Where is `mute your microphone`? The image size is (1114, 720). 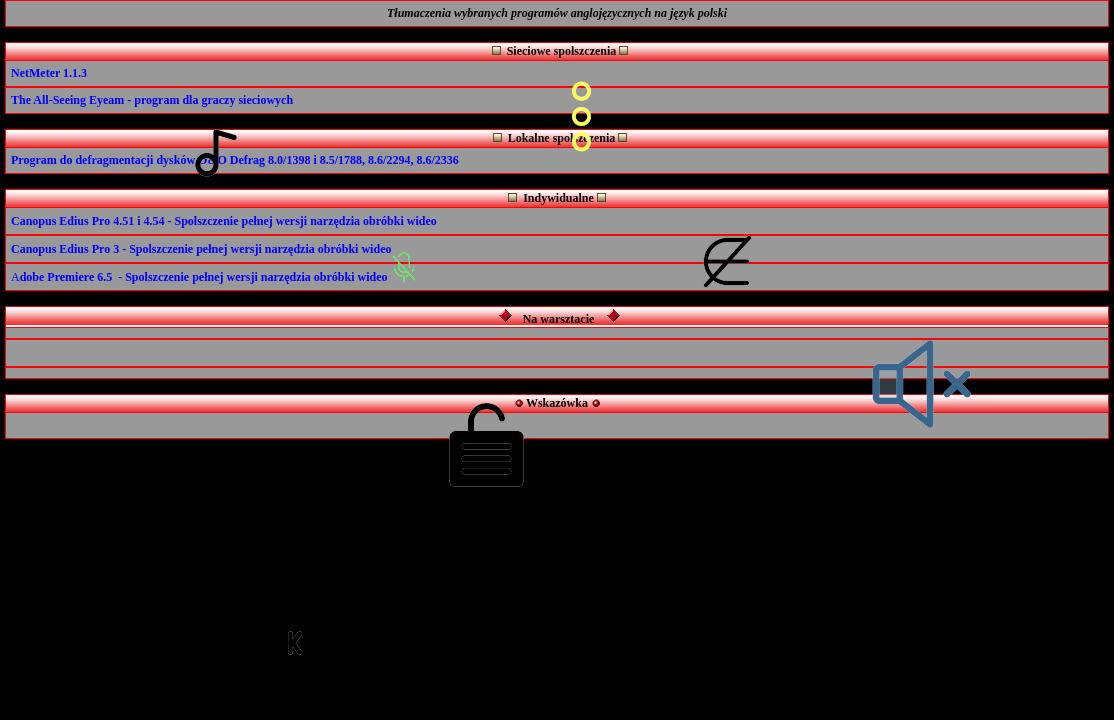
mute your microphone is located at coordinates (404, 267).